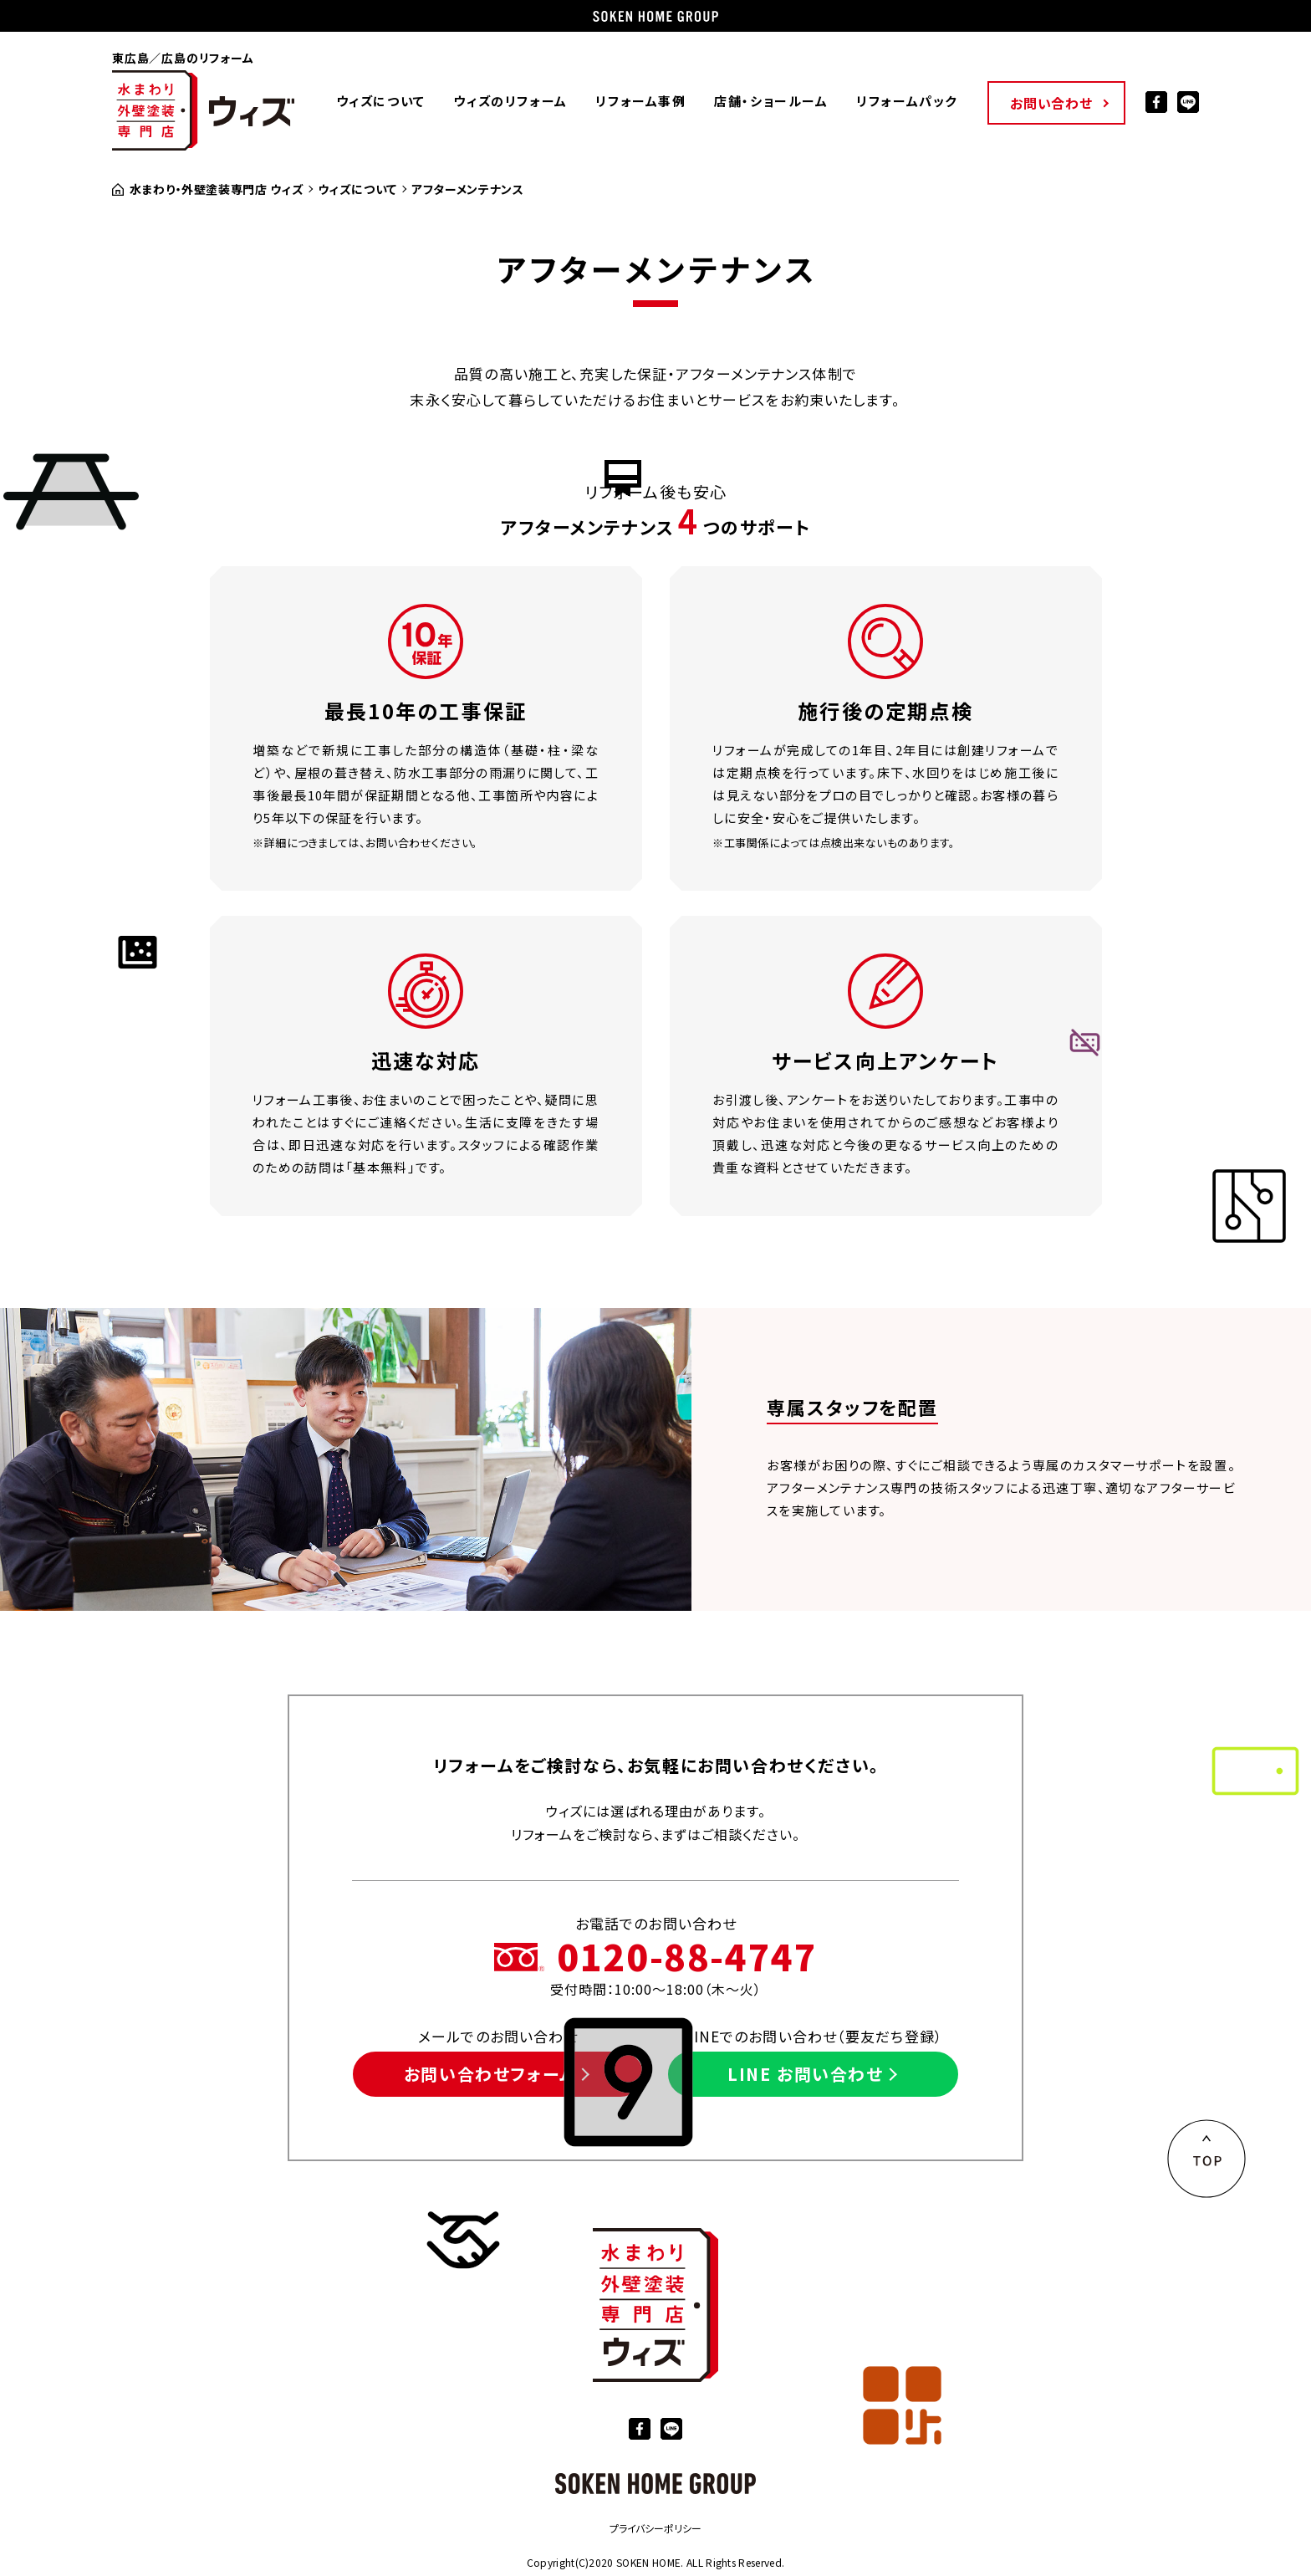  Describe the element at coordinates (71, 492) in the screenshot. I see `find nearby picnic areas` at that location.